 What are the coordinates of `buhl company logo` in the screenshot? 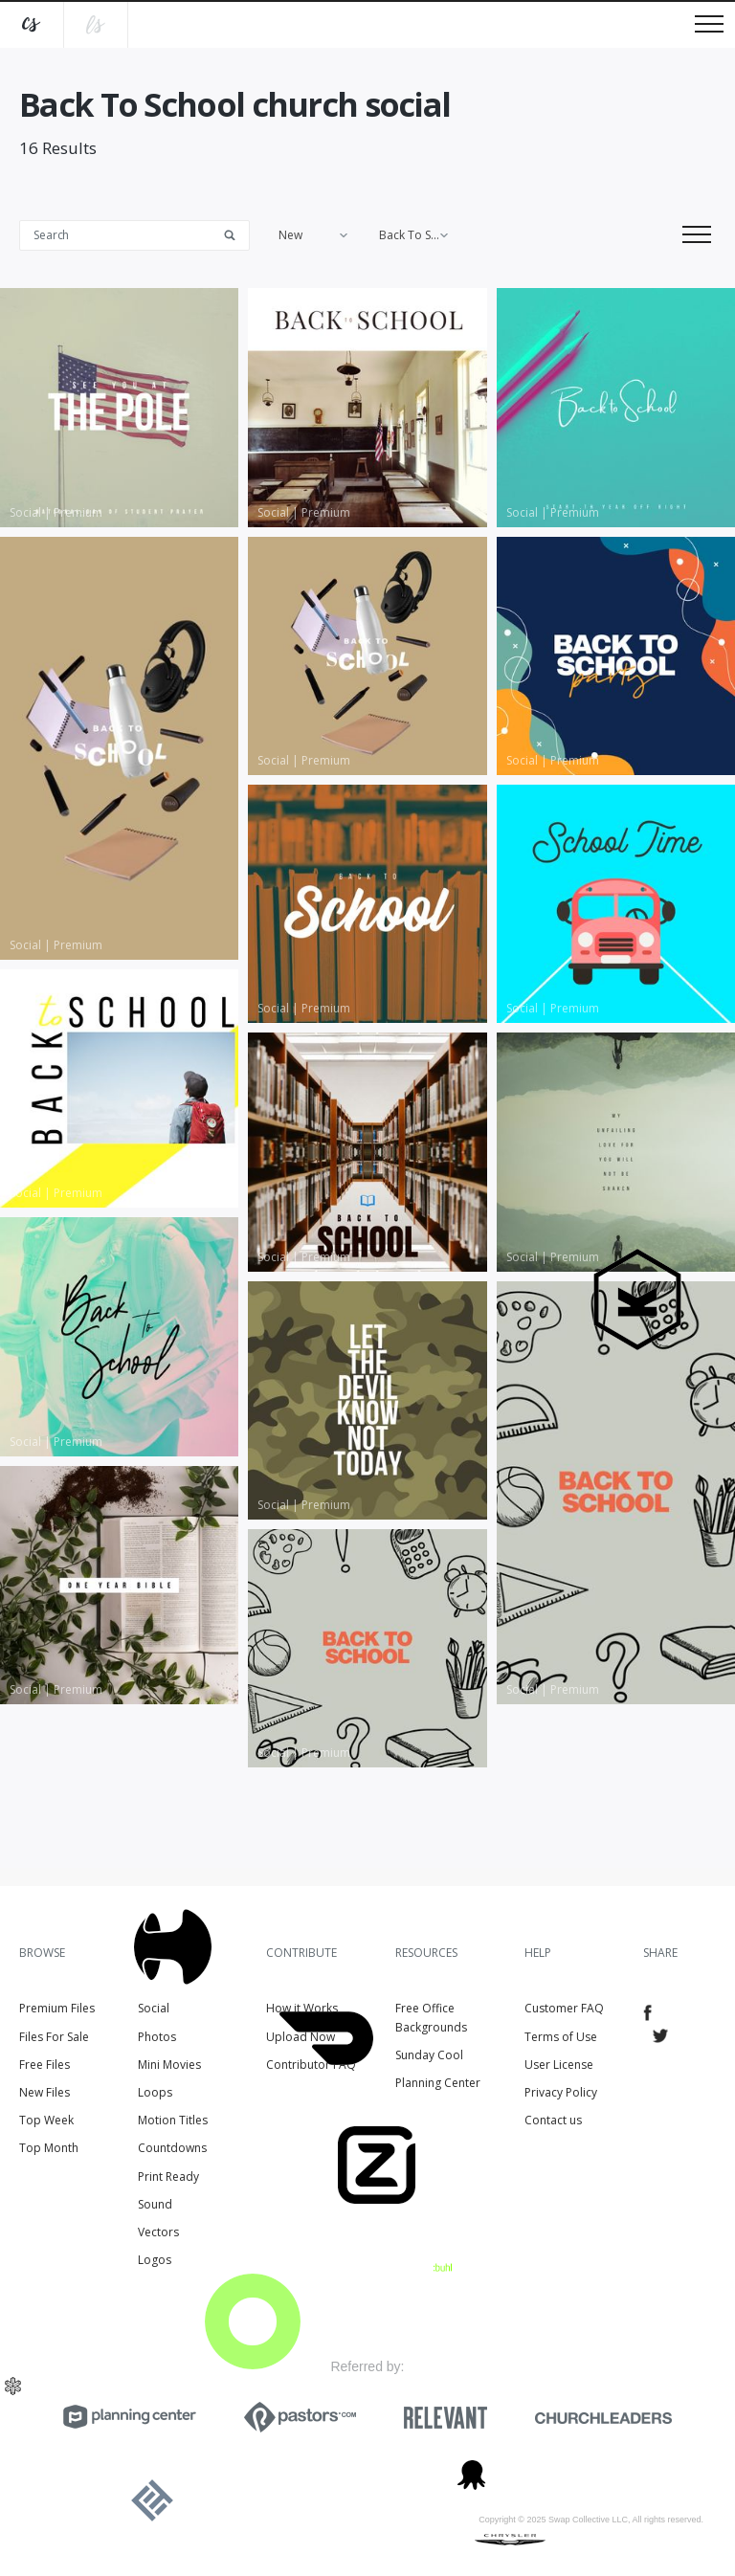 It's located at (442, 2267).